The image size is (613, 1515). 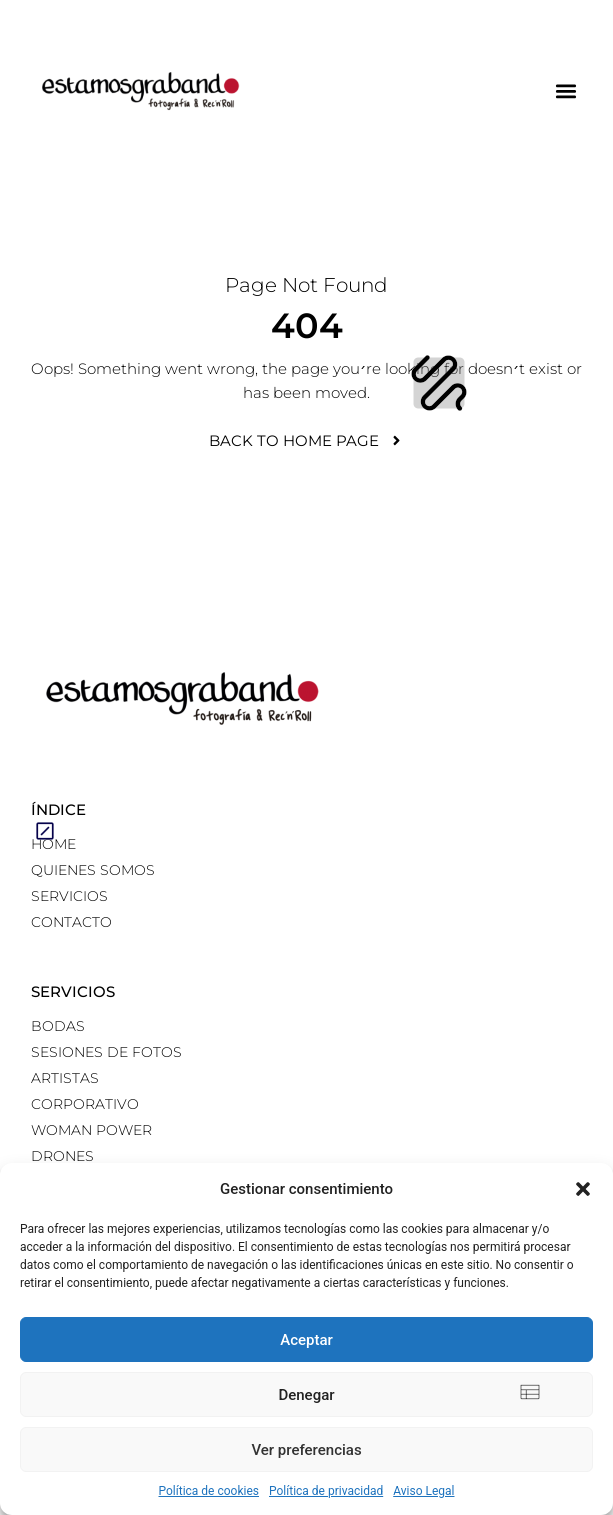 What do you see at coordinates (530, 1392) in the screenshot?
I see `view data in table format` at bounding box center [530, 1392].